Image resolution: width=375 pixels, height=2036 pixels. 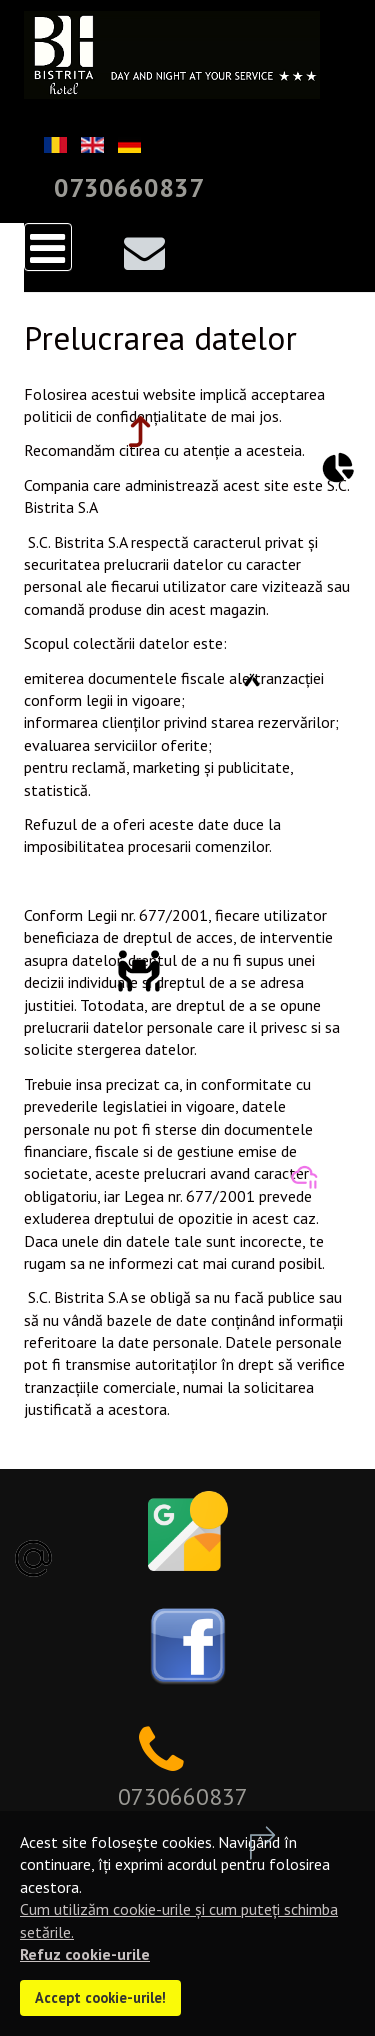 I want to click on view analytics or statistics breakdown, so click(x=337, y=467).